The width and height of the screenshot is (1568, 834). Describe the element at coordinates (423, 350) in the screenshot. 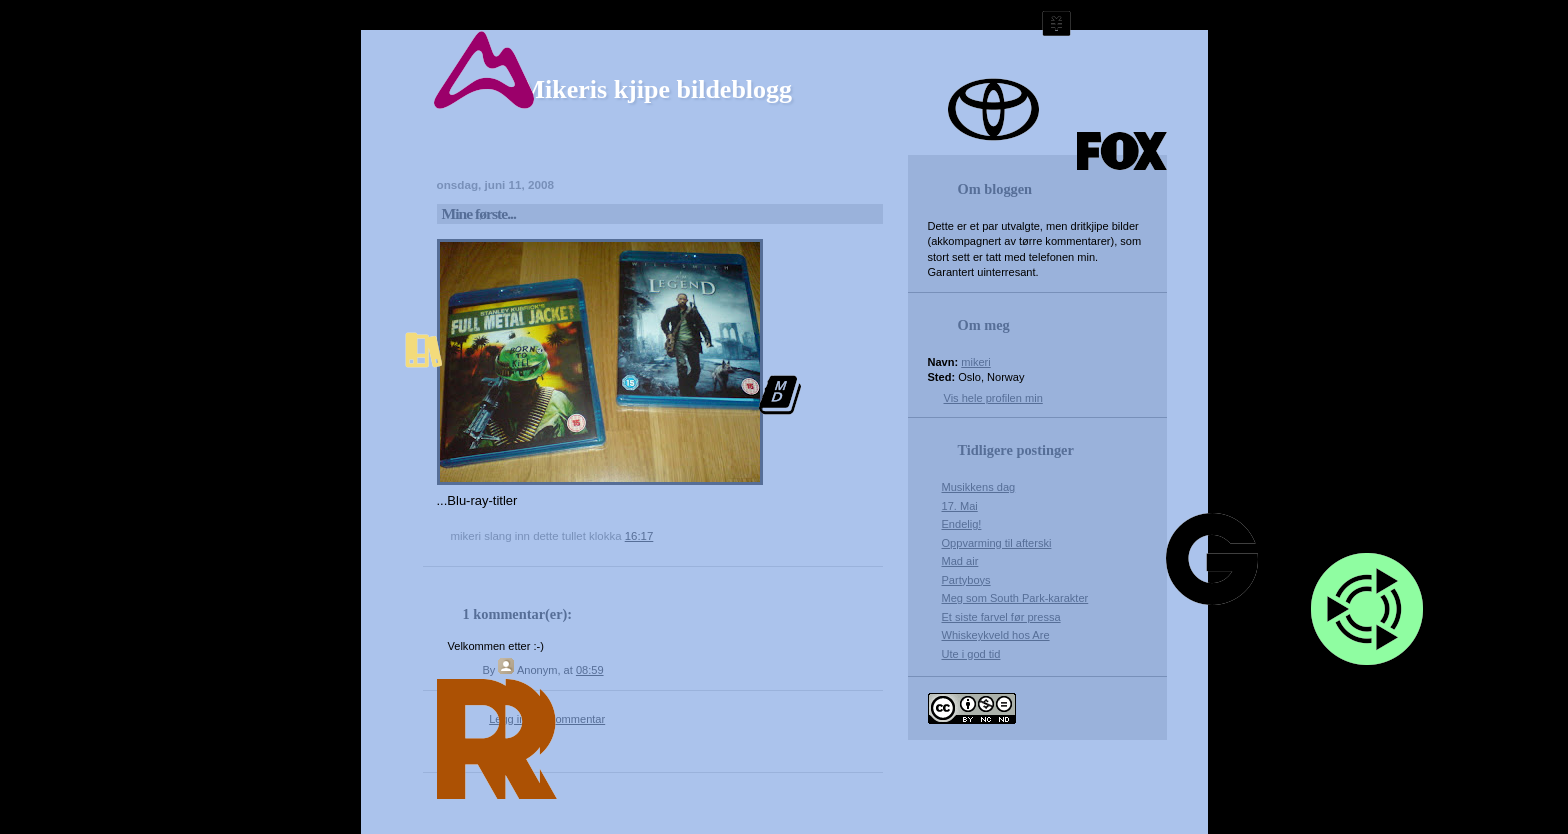

I see `access your library or collection` at that location.